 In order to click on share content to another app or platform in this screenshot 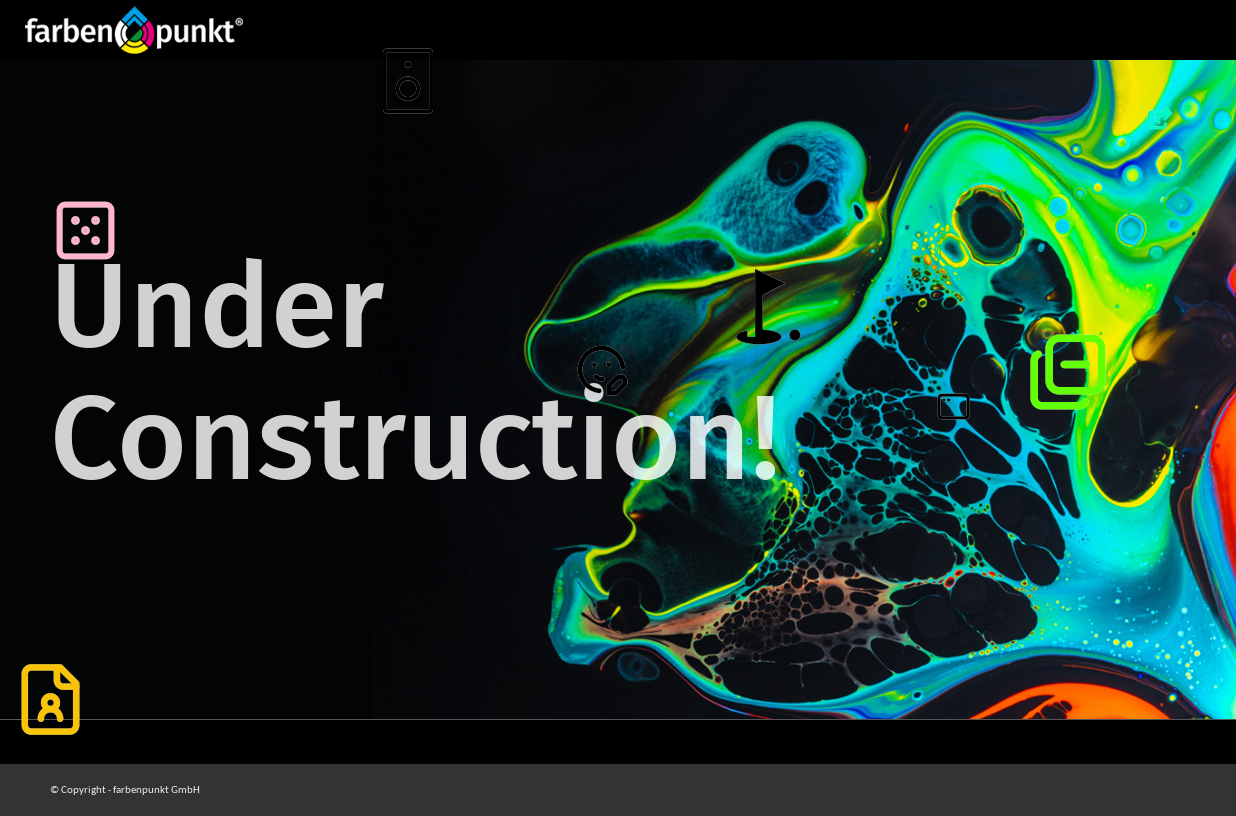, I will do `click(1159, 117)`.